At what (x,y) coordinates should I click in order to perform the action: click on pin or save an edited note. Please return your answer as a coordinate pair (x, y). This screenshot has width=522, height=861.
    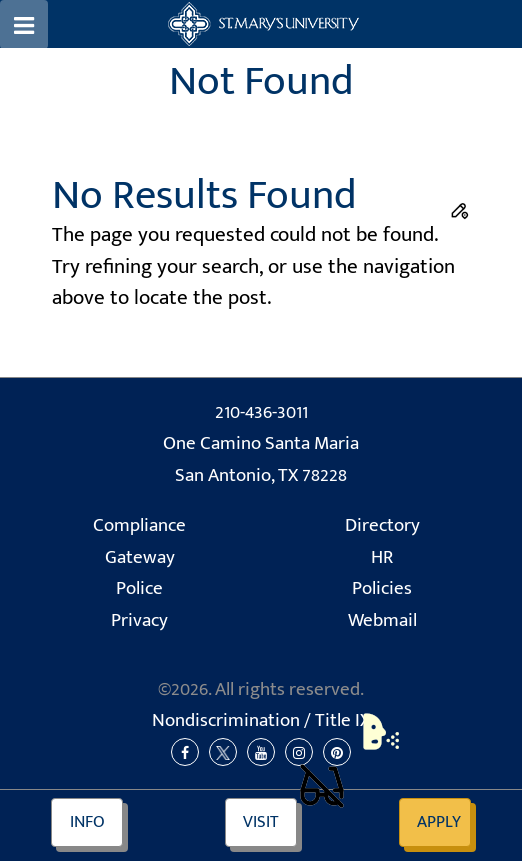
    Looking at the image, I should click on (459, 210).